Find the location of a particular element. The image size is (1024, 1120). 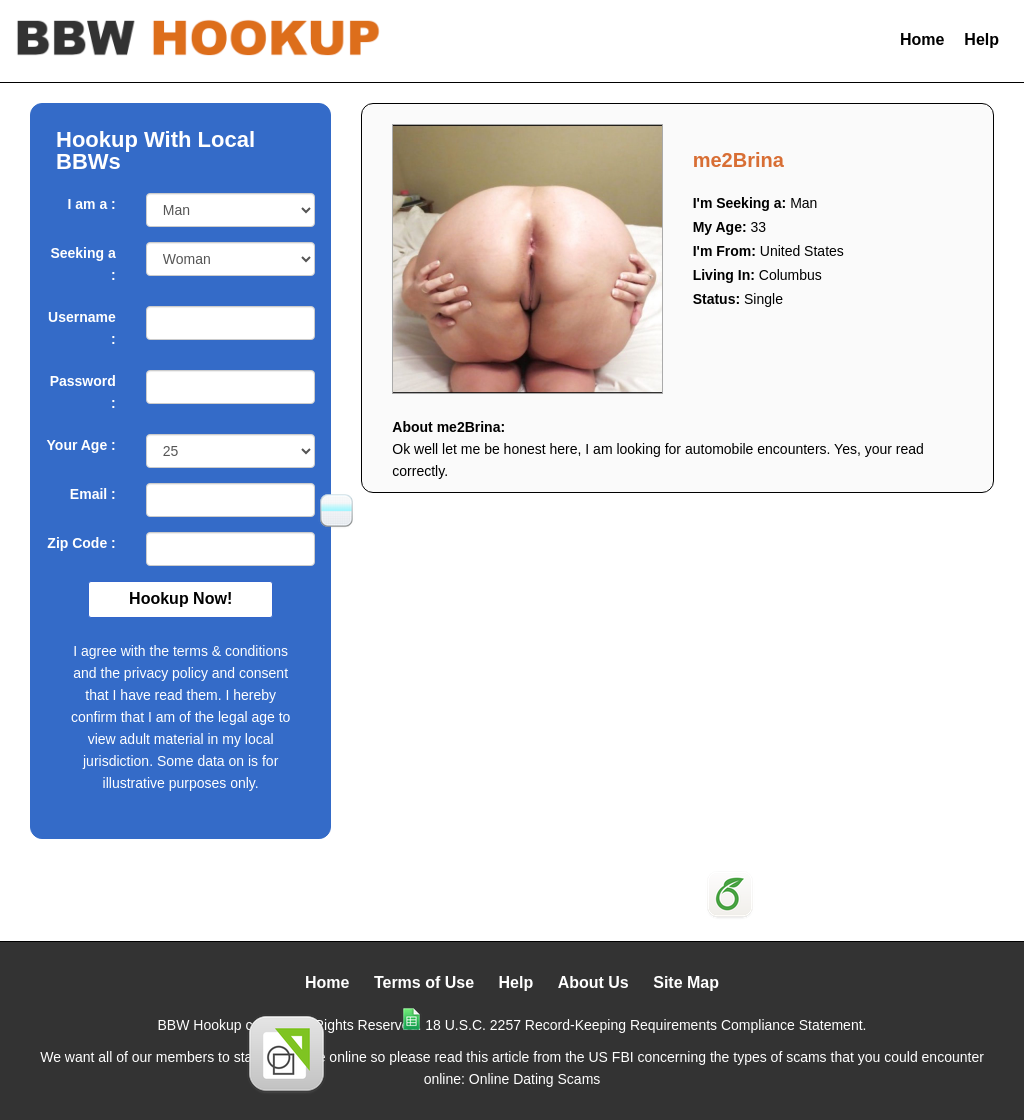

open a google sheets document is located at coordinates (411, 1019).